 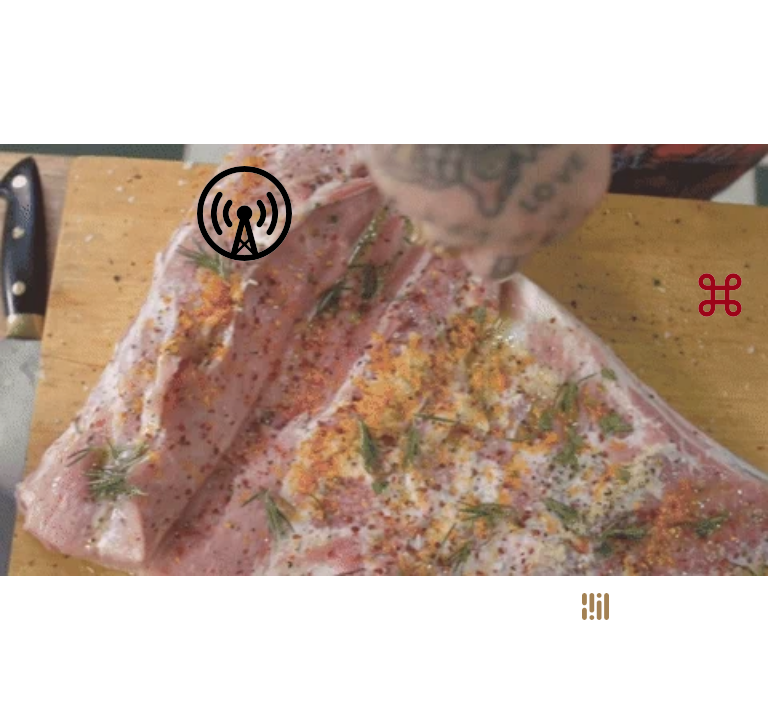 What do you see at coordinates (244, 213) in the screenshot?
I see `open the Overcast podcast app` at bounding box center [244, 213].